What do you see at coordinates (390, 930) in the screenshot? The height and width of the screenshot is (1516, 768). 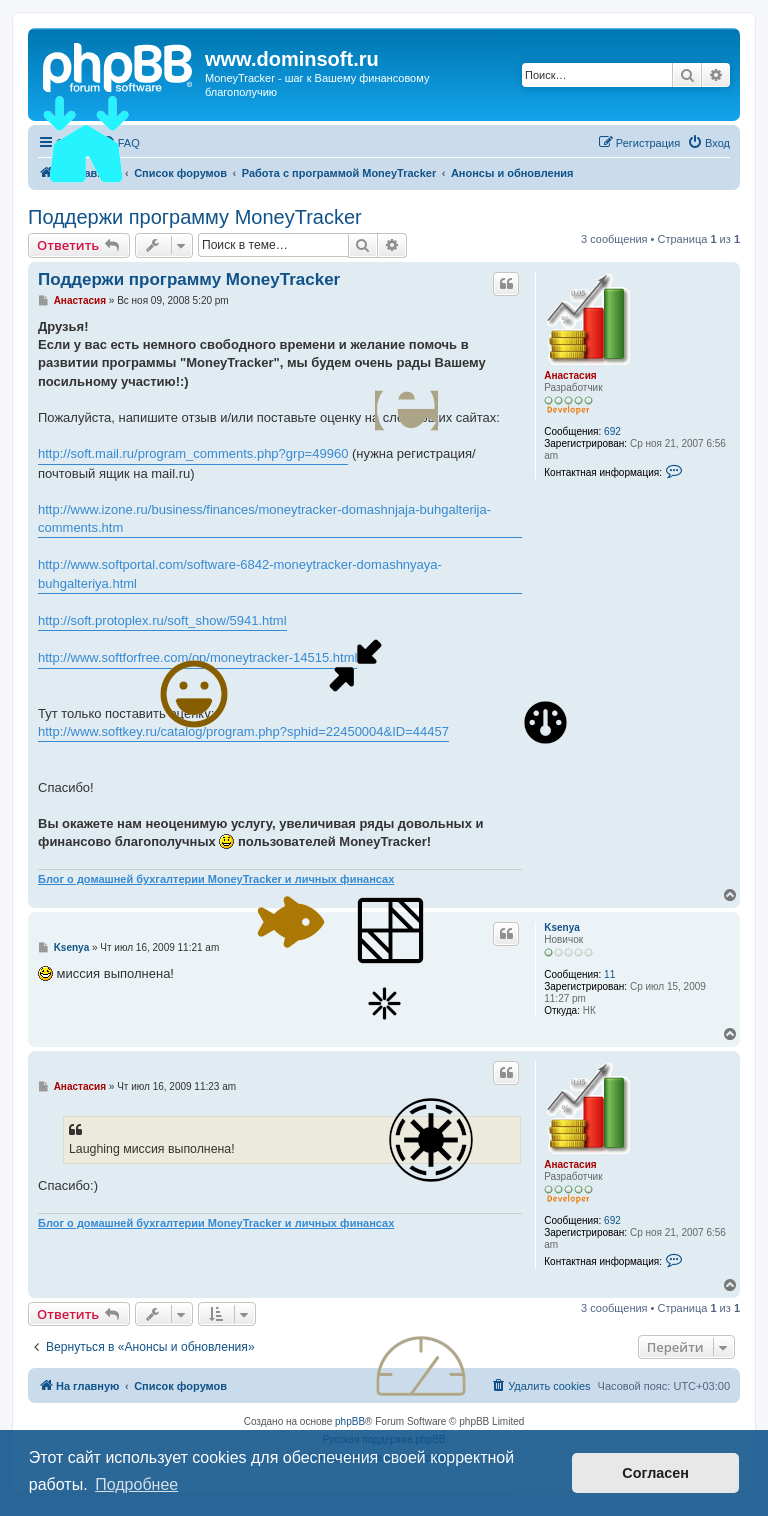 I see `indicates transparency in image editing` at bounding box center [390, 930].